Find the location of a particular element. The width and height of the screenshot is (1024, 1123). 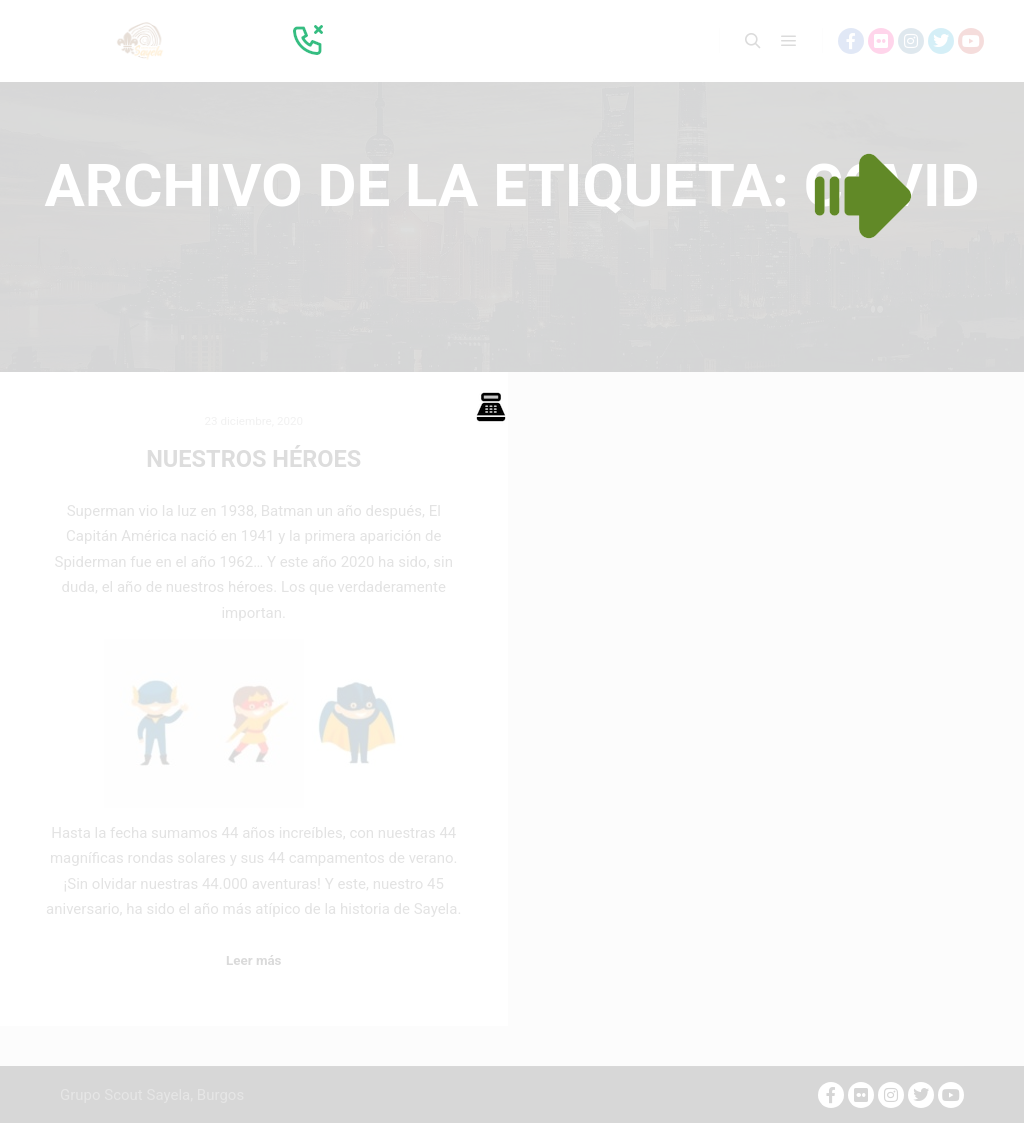

access point of sale terminal is located at coordinates (491, 407).